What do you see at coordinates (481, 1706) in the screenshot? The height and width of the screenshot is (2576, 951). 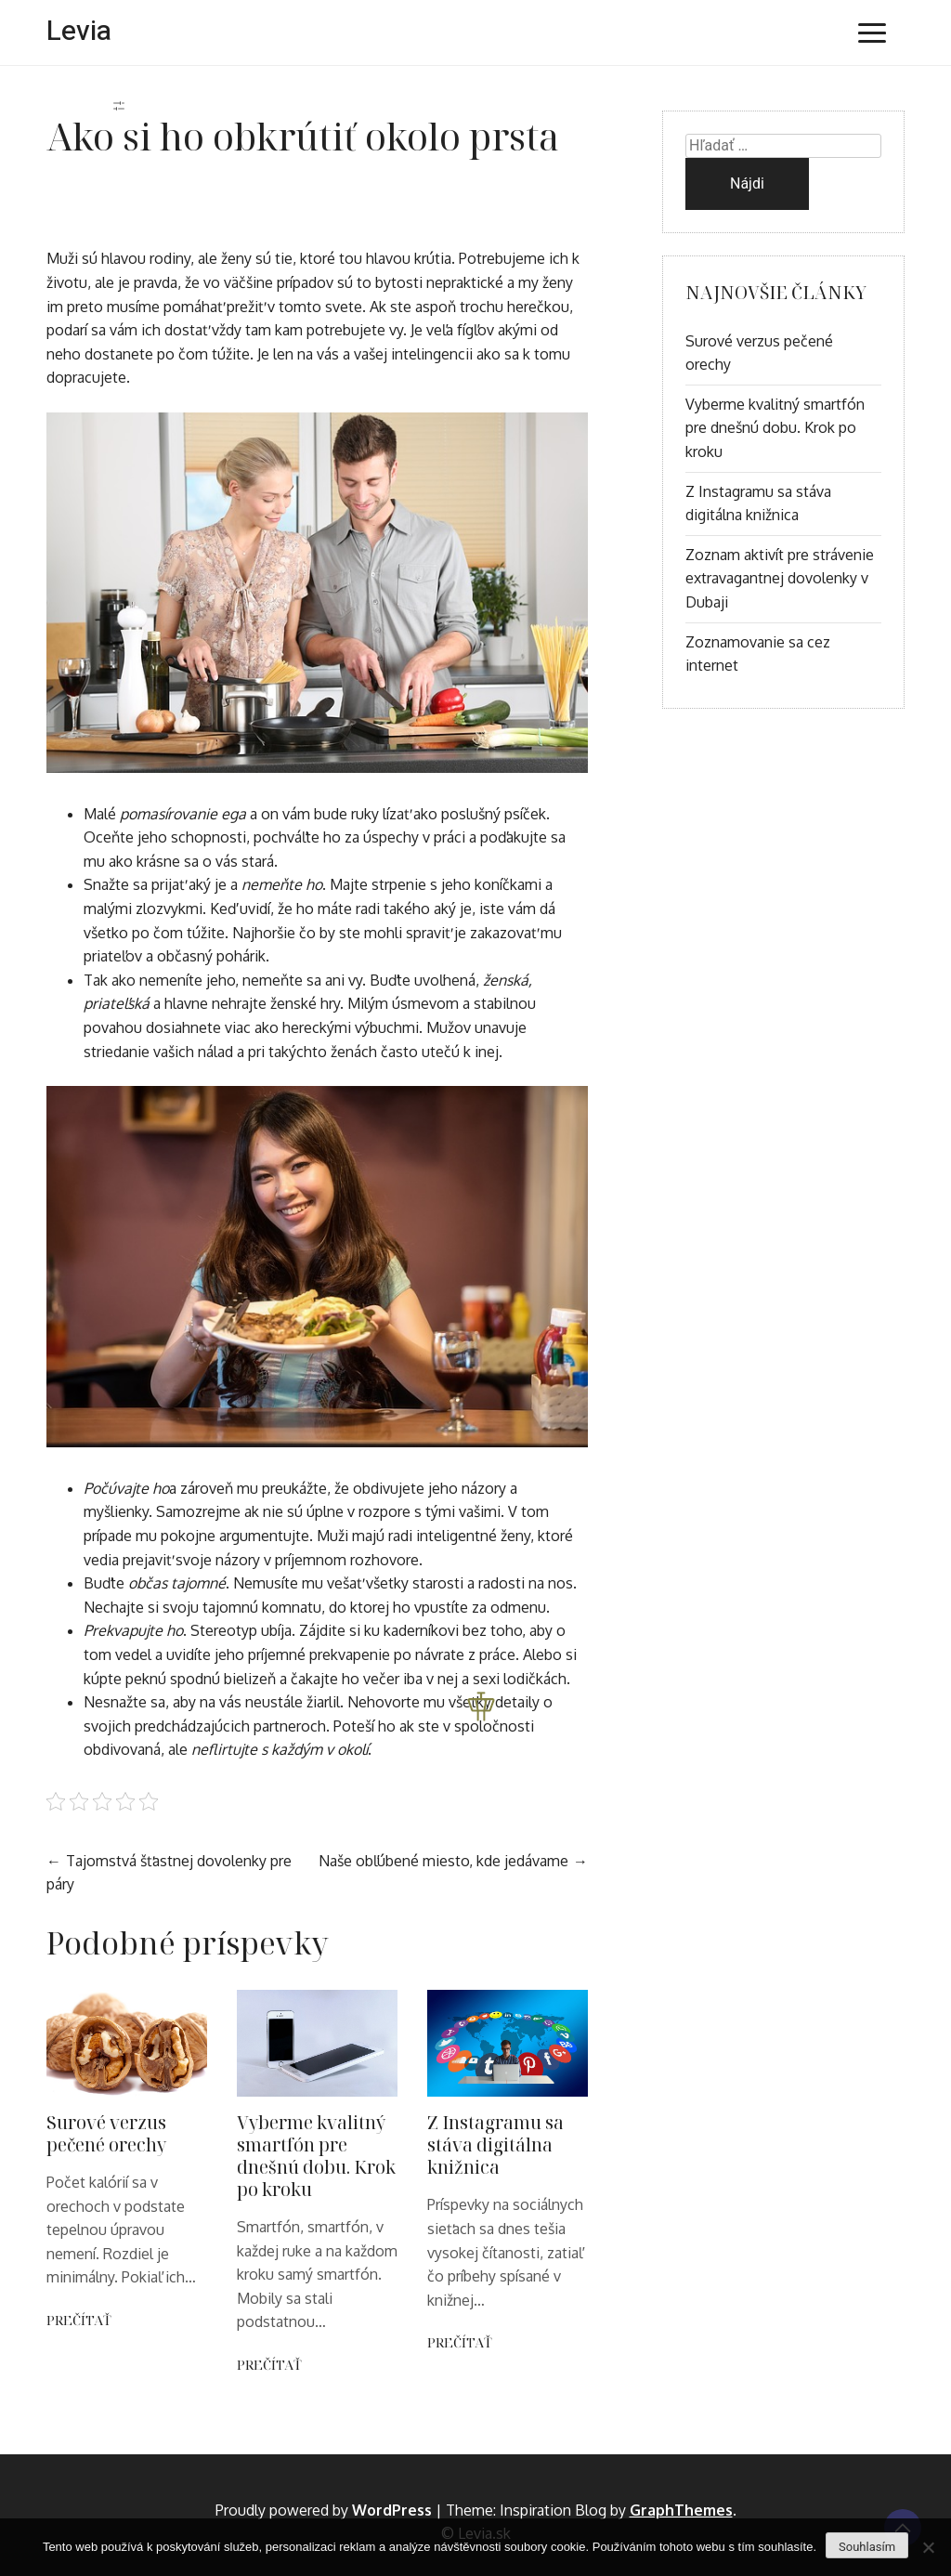 I see `access air traffic control features` at bounding box center [481, 1706].